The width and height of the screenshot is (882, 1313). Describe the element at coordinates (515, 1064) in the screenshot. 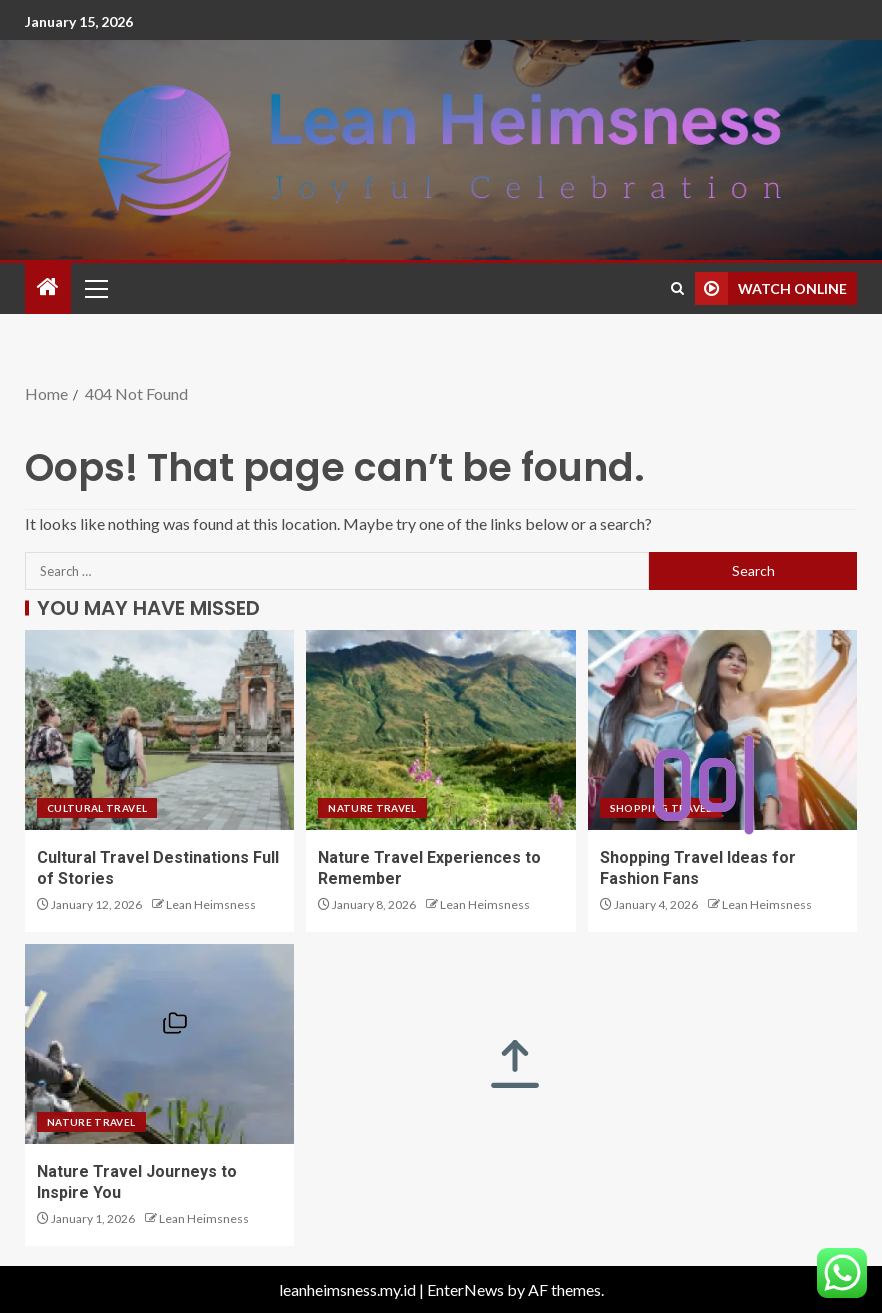

I see `upload a file or document` at that location.